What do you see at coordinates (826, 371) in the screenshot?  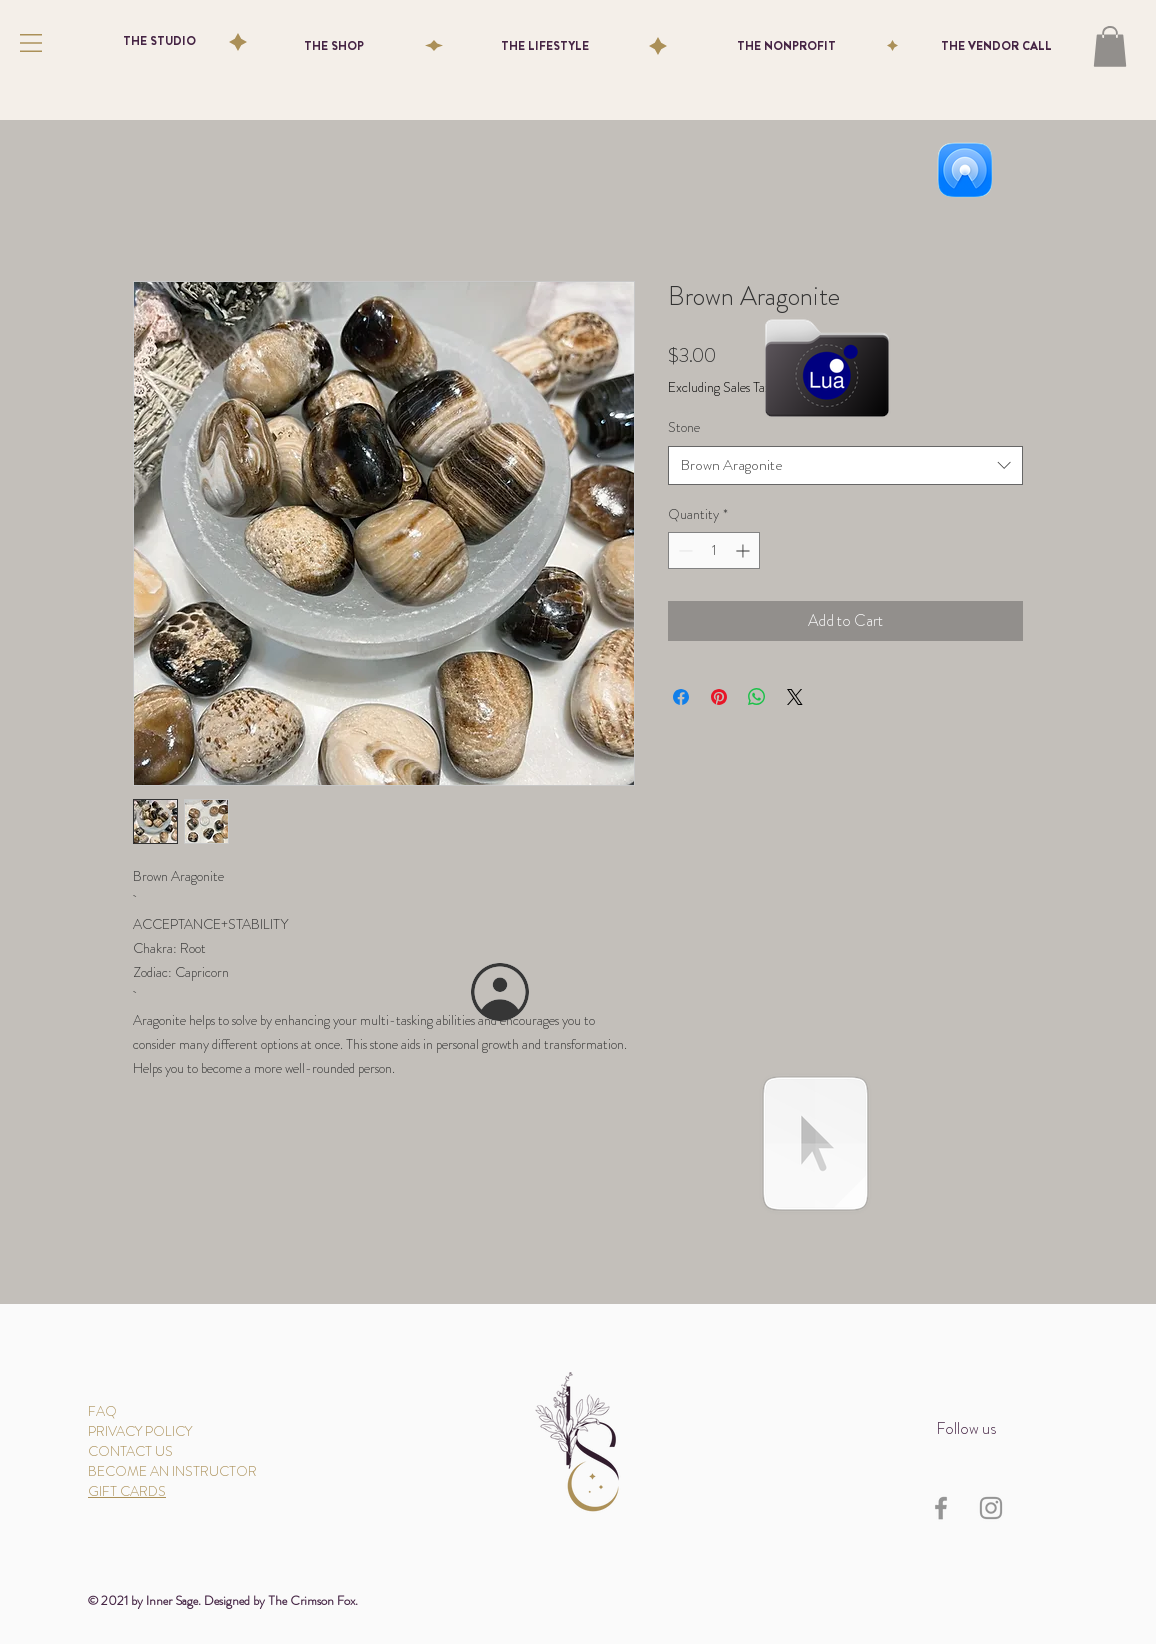 I see `folder containing lua scripts or projects` at bounding box center [826, 371].